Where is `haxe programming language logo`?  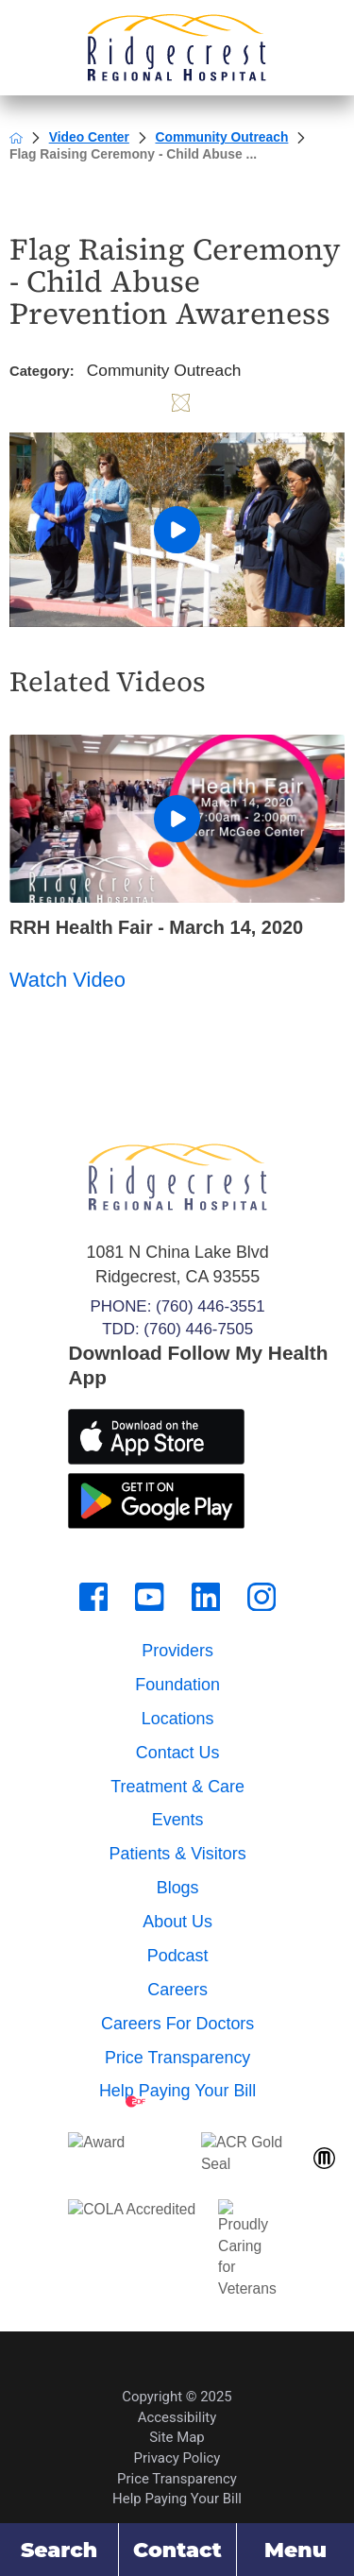
haxe programming language logo is located at coordinates (180, 402).